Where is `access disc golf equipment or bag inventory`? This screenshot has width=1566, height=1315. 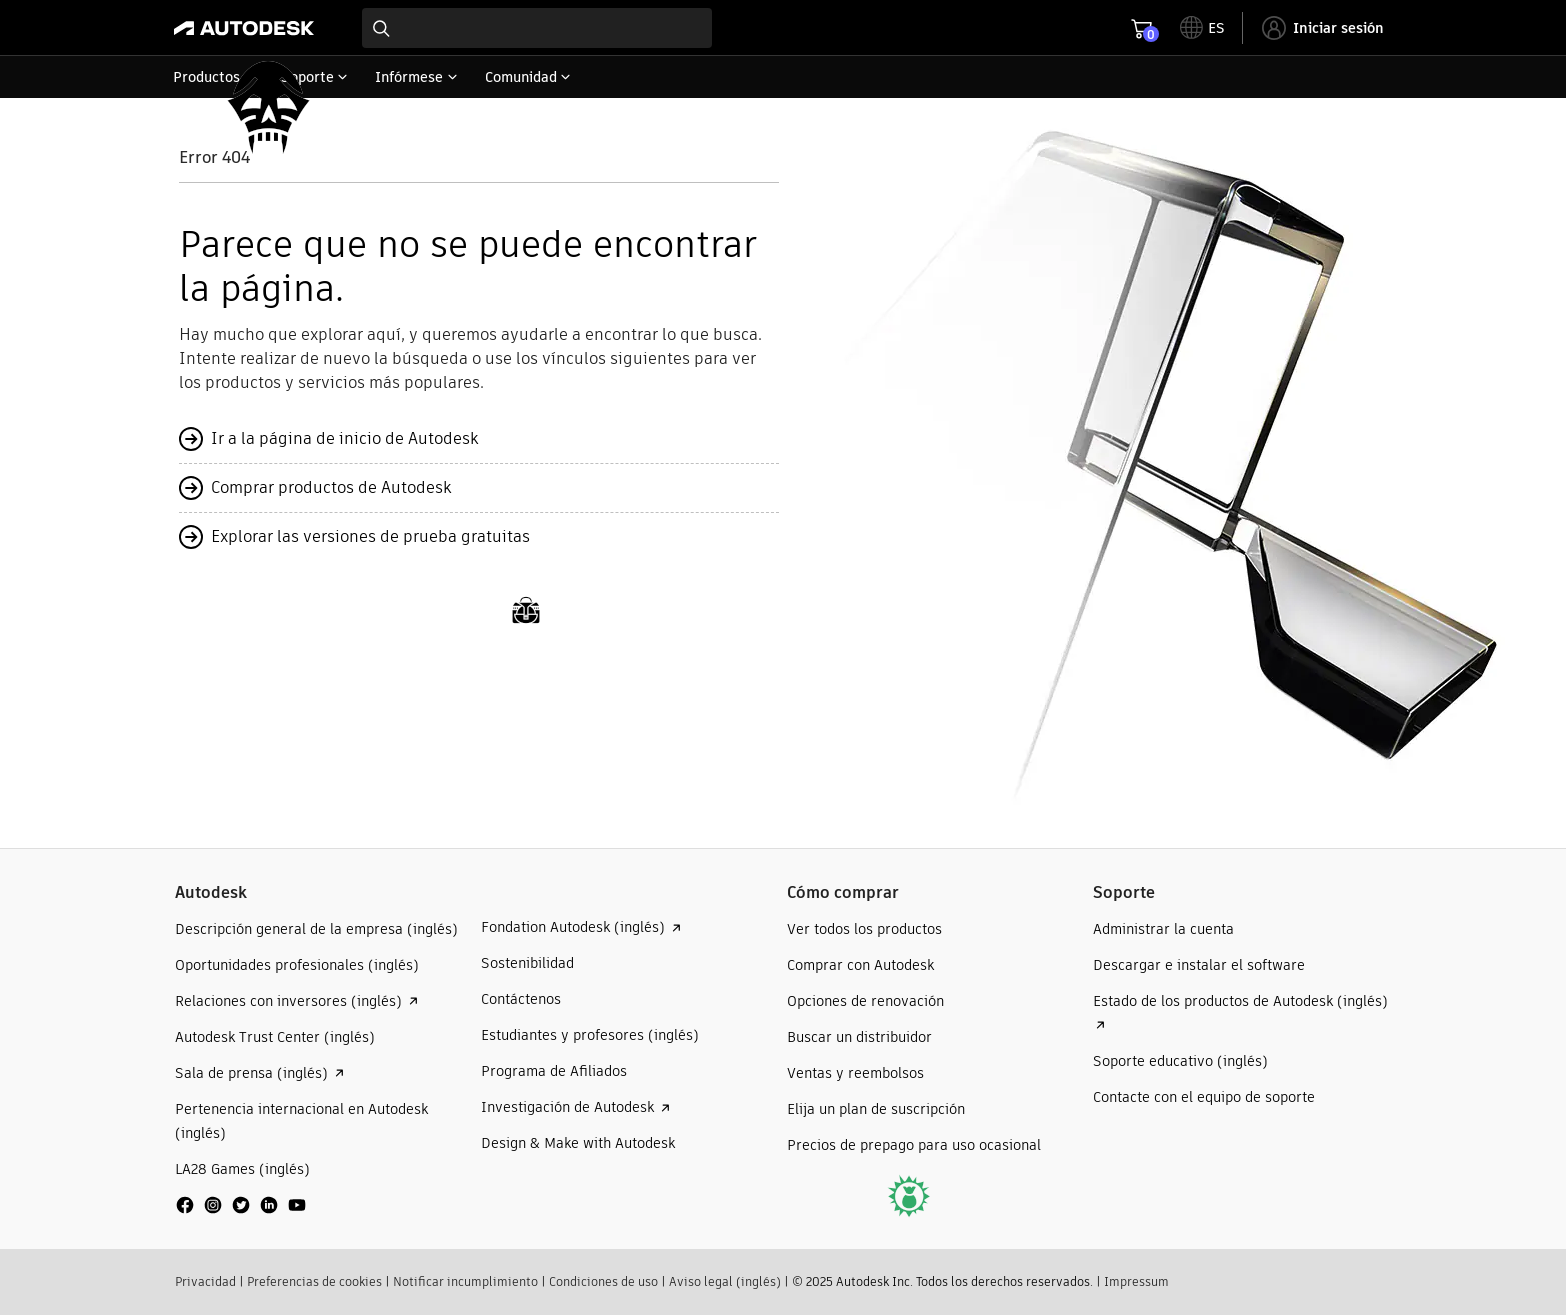
access disc golf equipment or bag inventory is located at coordinates (526, 610).